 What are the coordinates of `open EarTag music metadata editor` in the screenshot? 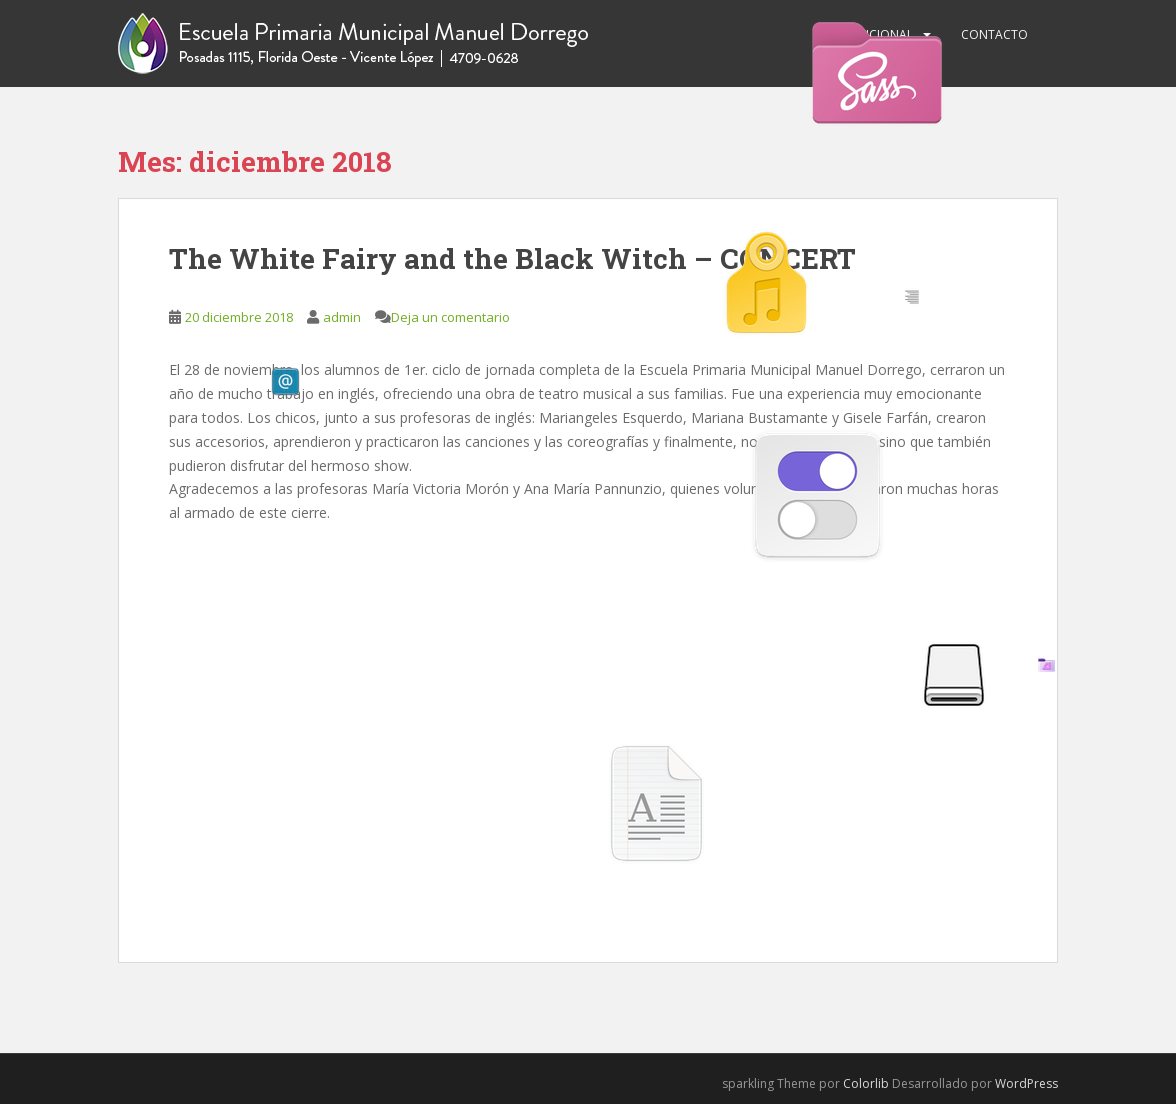 It's located at (766, 282).